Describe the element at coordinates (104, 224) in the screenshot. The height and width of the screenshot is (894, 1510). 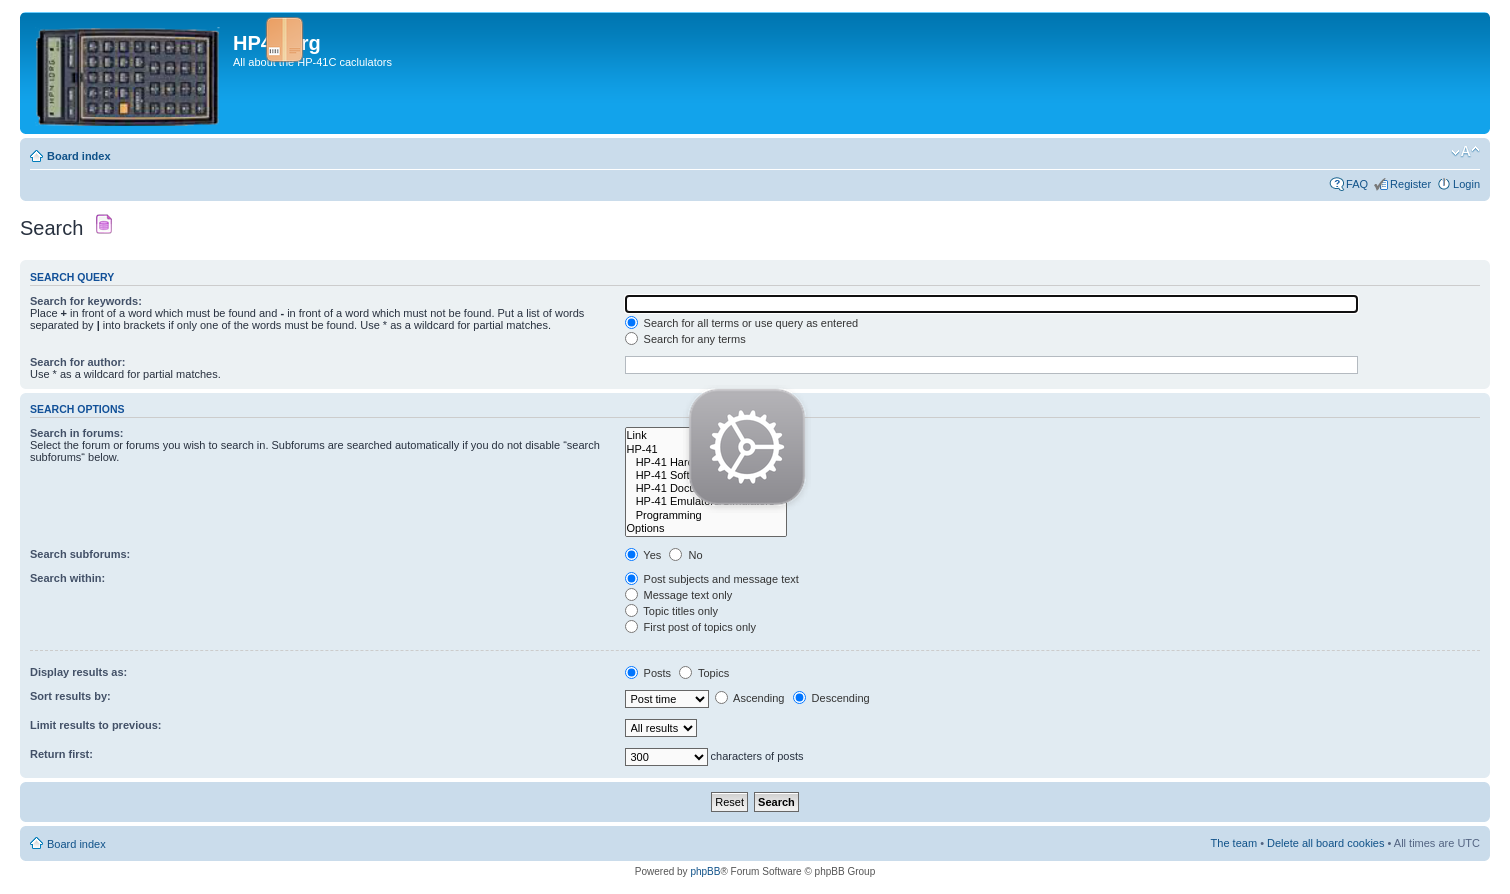
I see `open a database file` at that location.